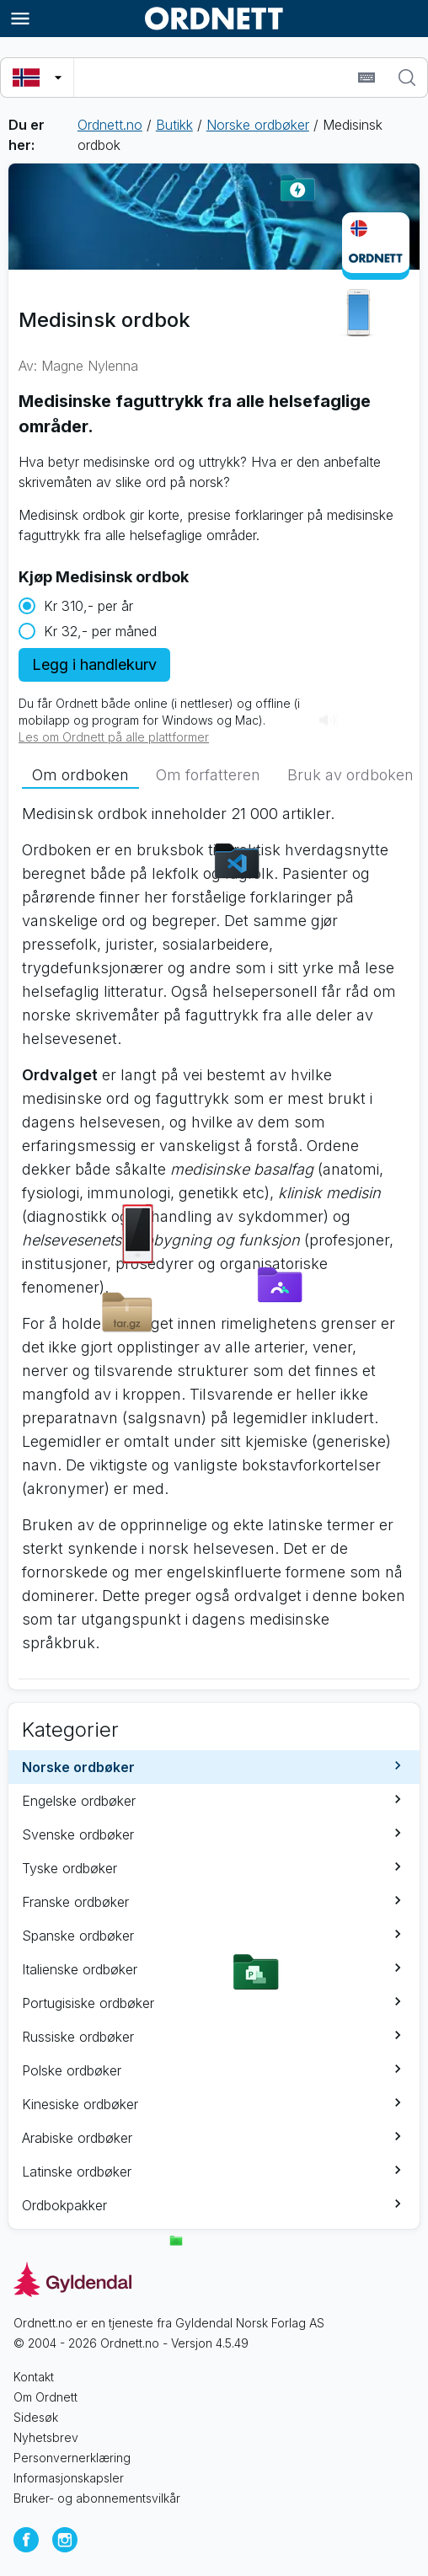 The image size is (428, 2576). I want to click on folder containing html web files, so click(176, 2241).